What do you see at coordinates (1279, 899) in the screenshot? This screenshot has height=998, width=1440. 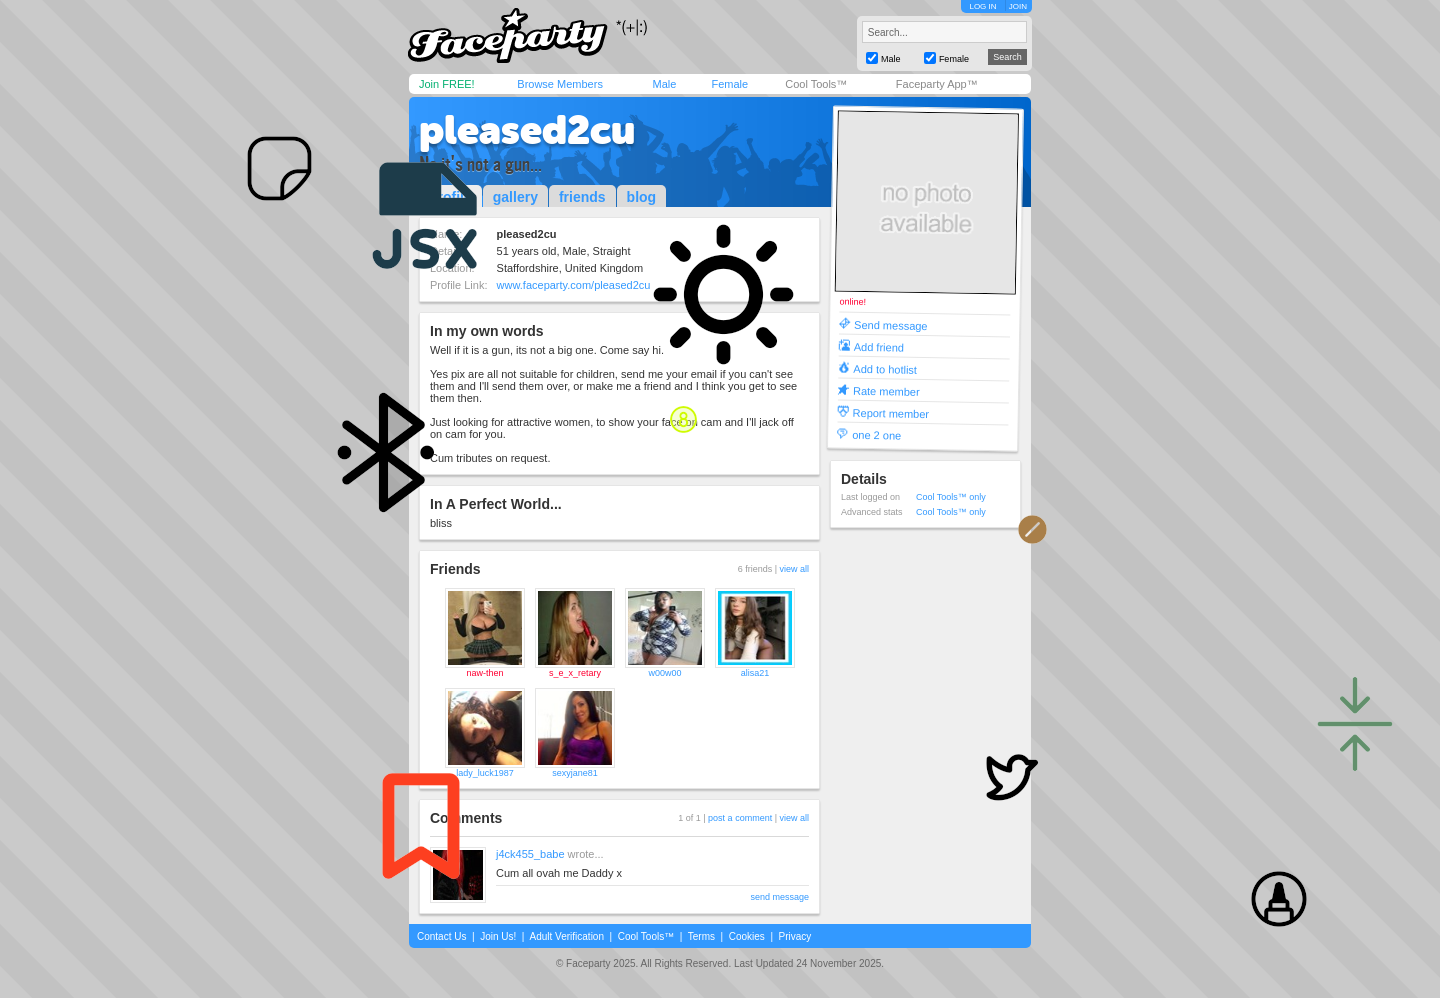 I see `marker or highlighter tool` at bounding box center [1279, 899].